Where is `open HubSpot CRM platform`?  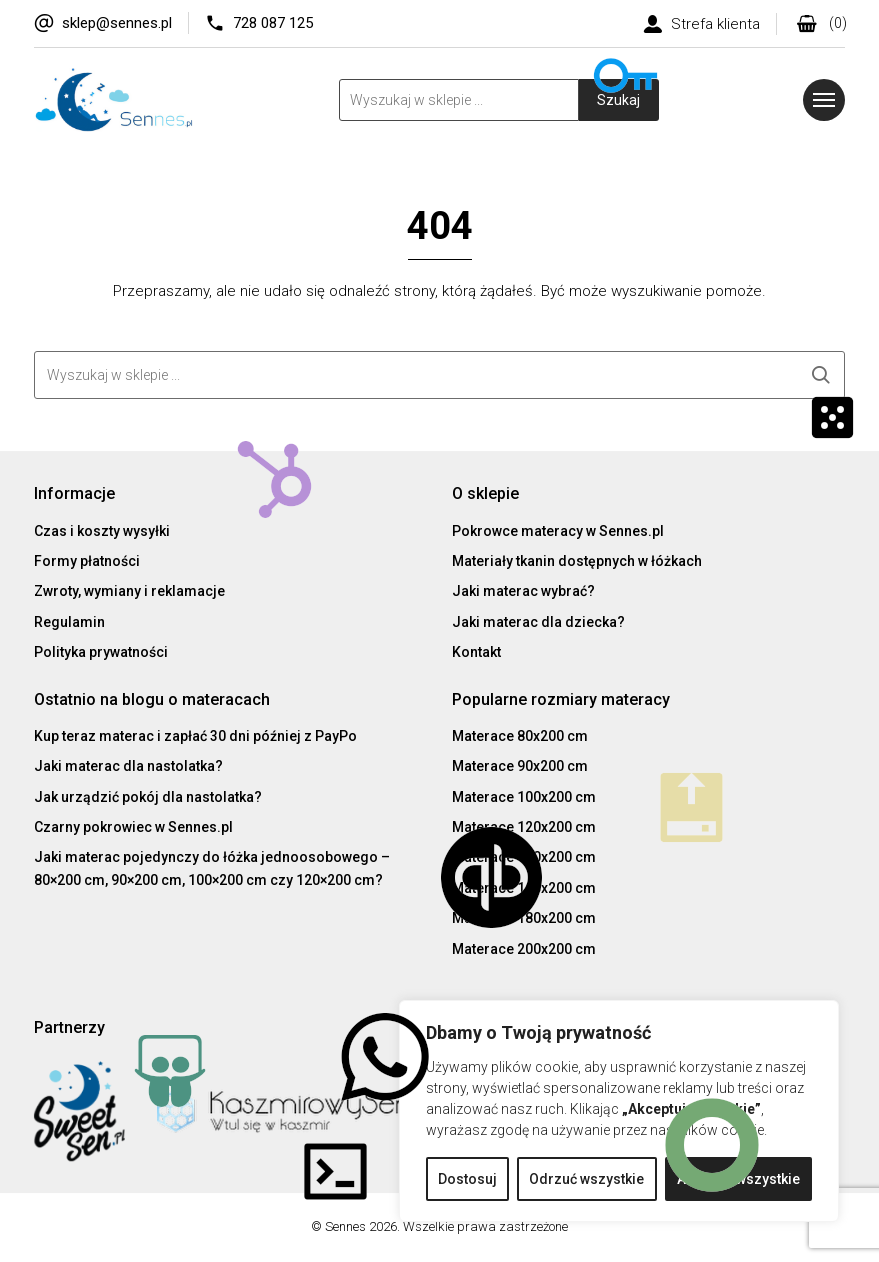
open HubSpot CRM platform is located at coordinates (274, 479).